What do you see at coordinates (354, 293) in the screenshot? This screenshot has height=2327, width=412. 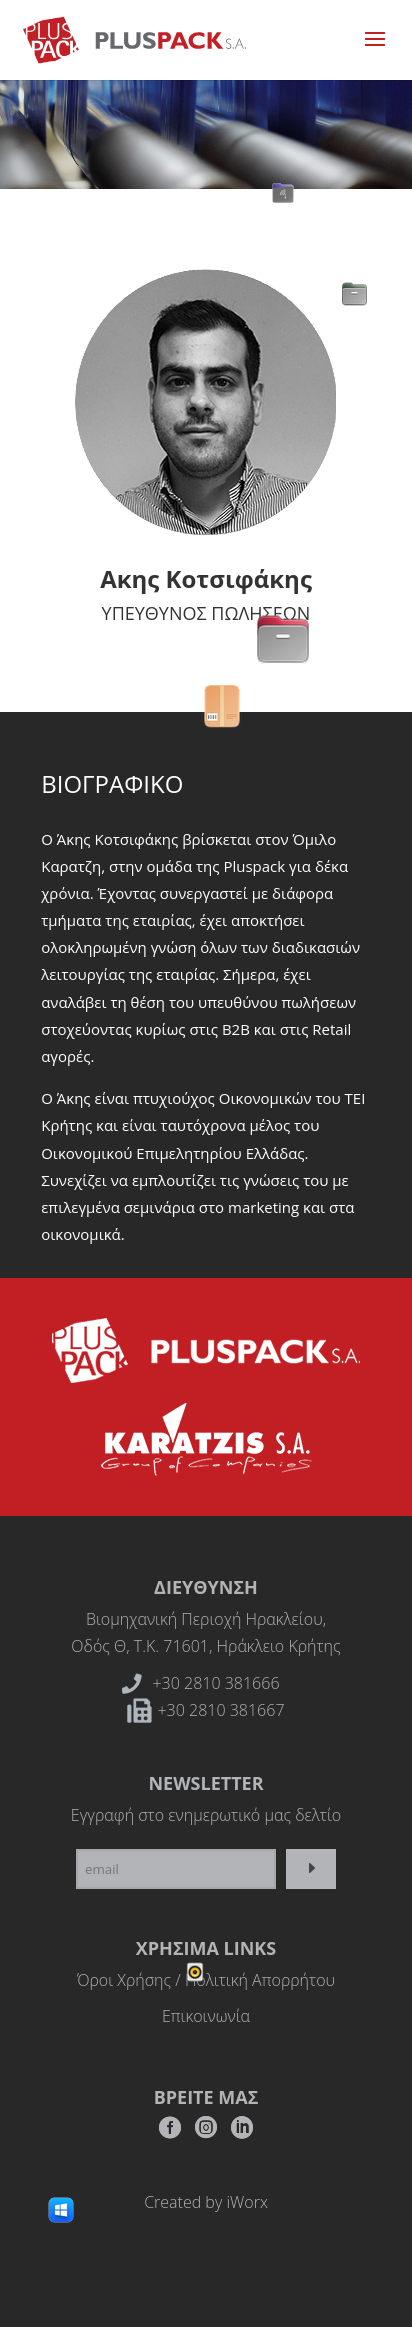 I see `open the file manager` at bounding box center [354, 293].